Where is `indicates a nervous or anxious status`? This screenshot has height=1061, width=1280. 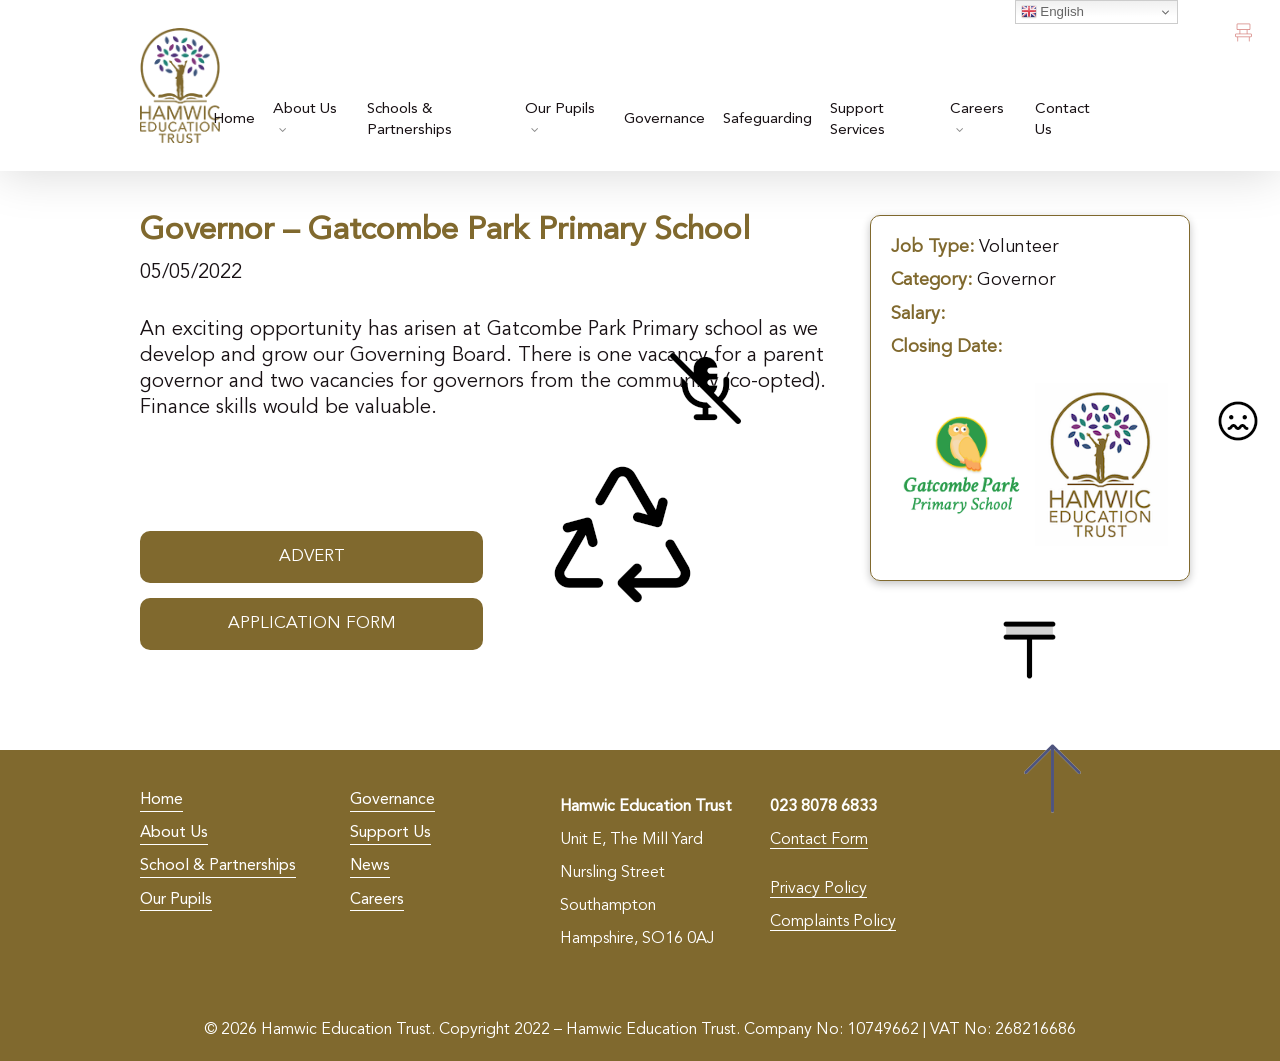
indicates a nervous or anxious status is located at coordinates (1238, 421).